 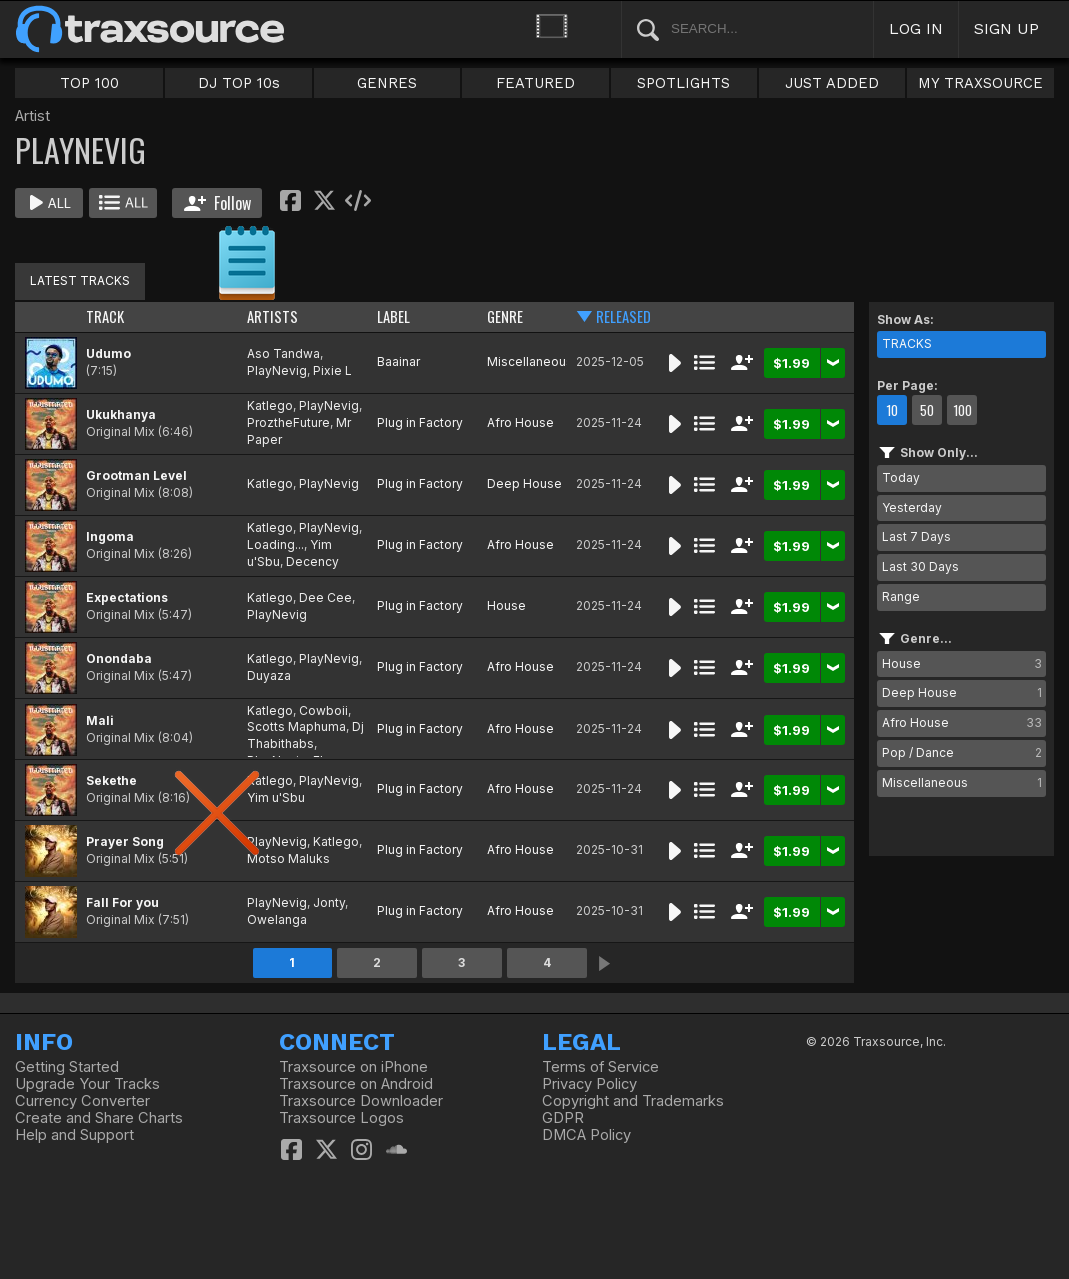 What do you see at coordinates (247, 263) in the screenshot?
I see `open notepad application` at bounding box center [247, 263].